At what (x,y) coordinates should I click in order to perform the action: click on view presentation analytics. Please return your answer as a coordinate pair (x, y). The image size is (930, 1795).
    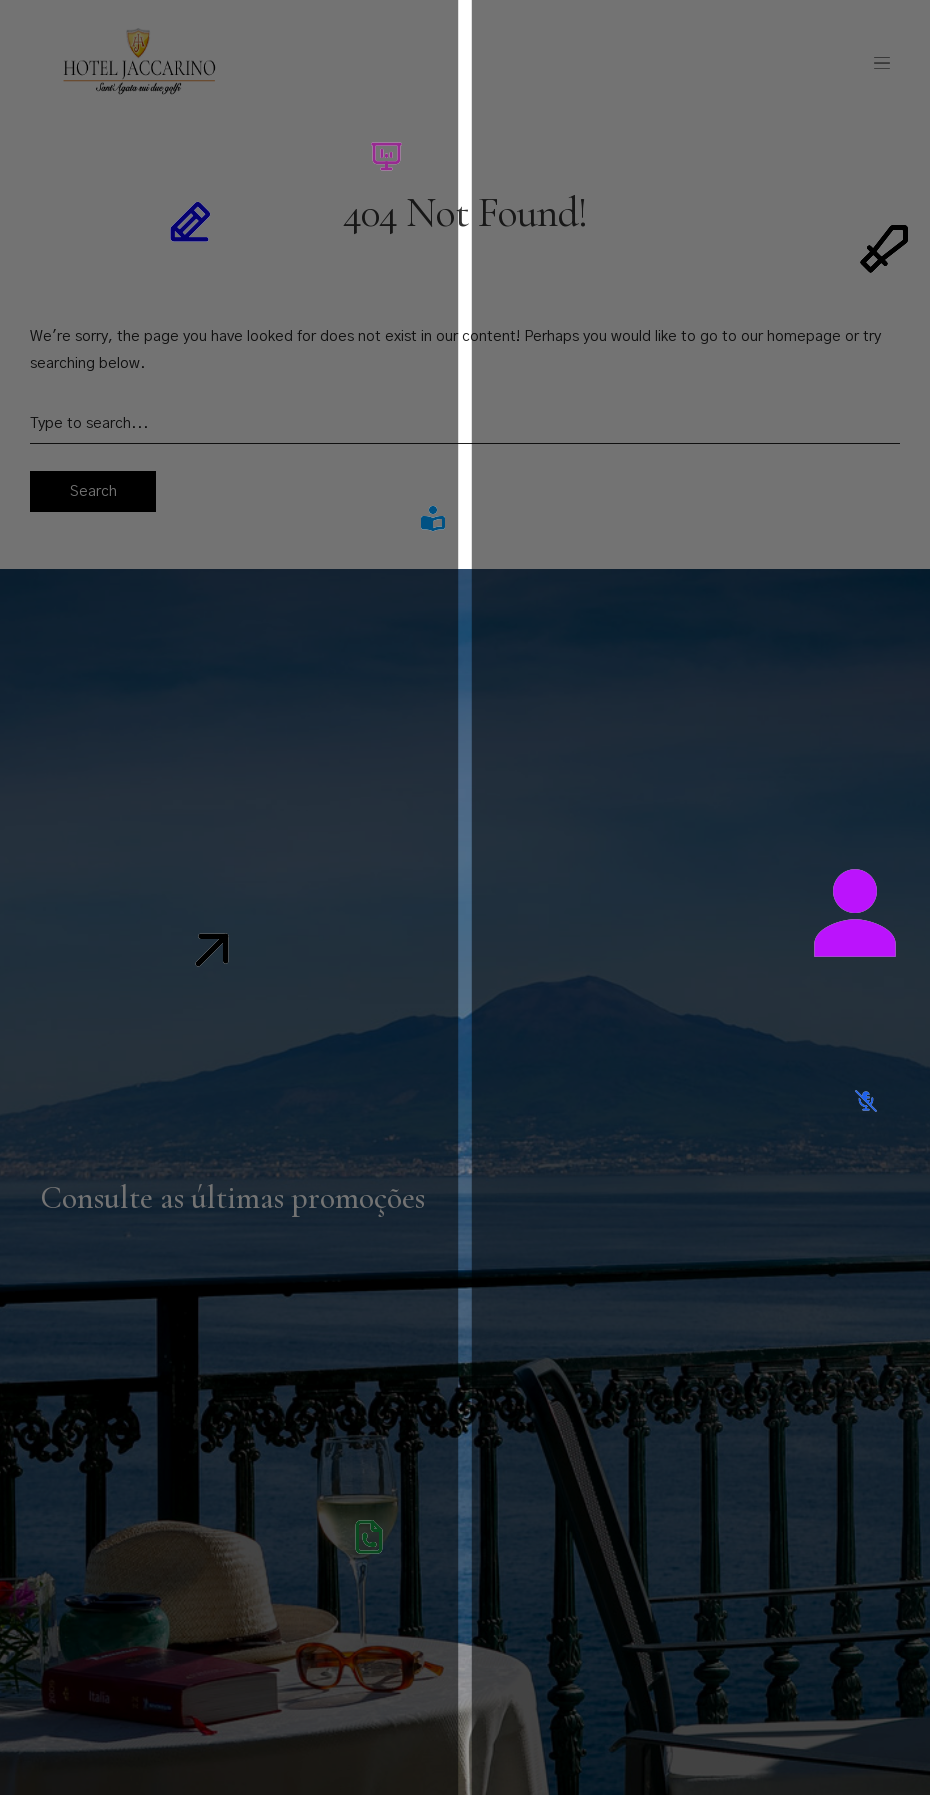
    Looking at the image, I should click on (386, 156).